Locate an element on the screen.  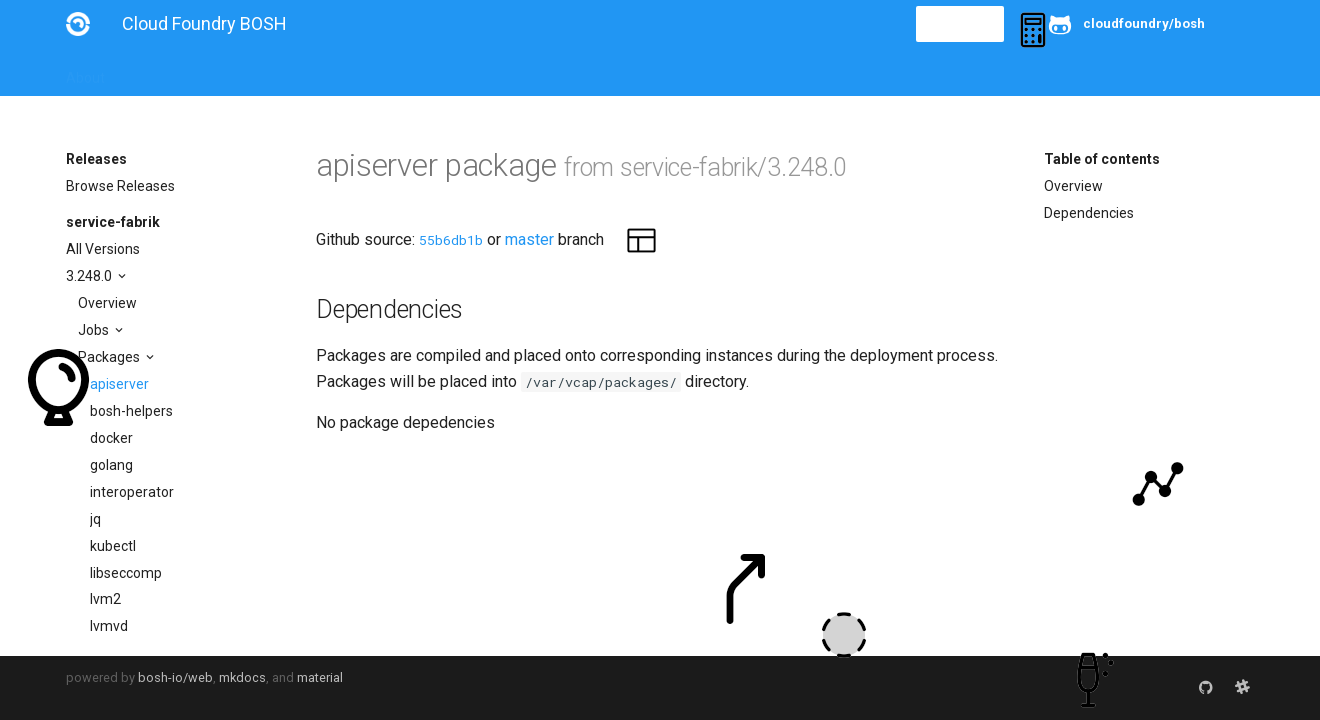
indicates loading or processing in progress is located at coordinates (844, 635).